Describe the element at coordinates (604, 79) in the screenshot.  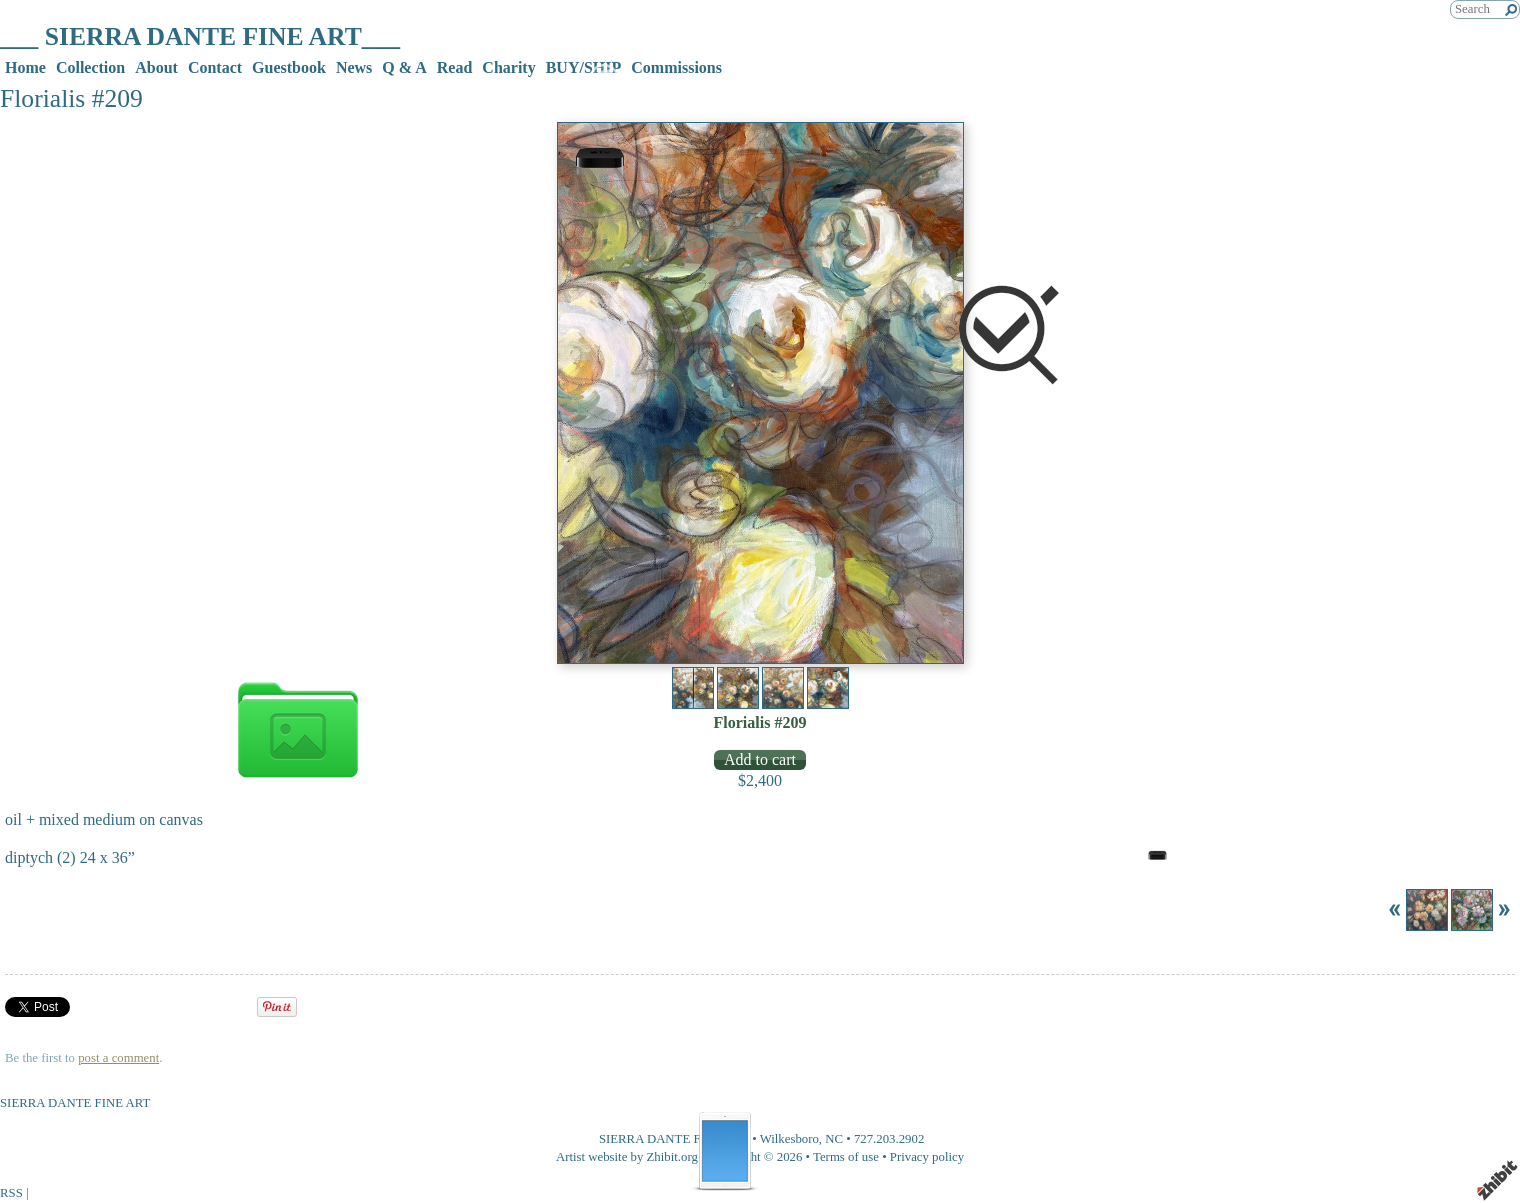
I see `access your music library` at that location.